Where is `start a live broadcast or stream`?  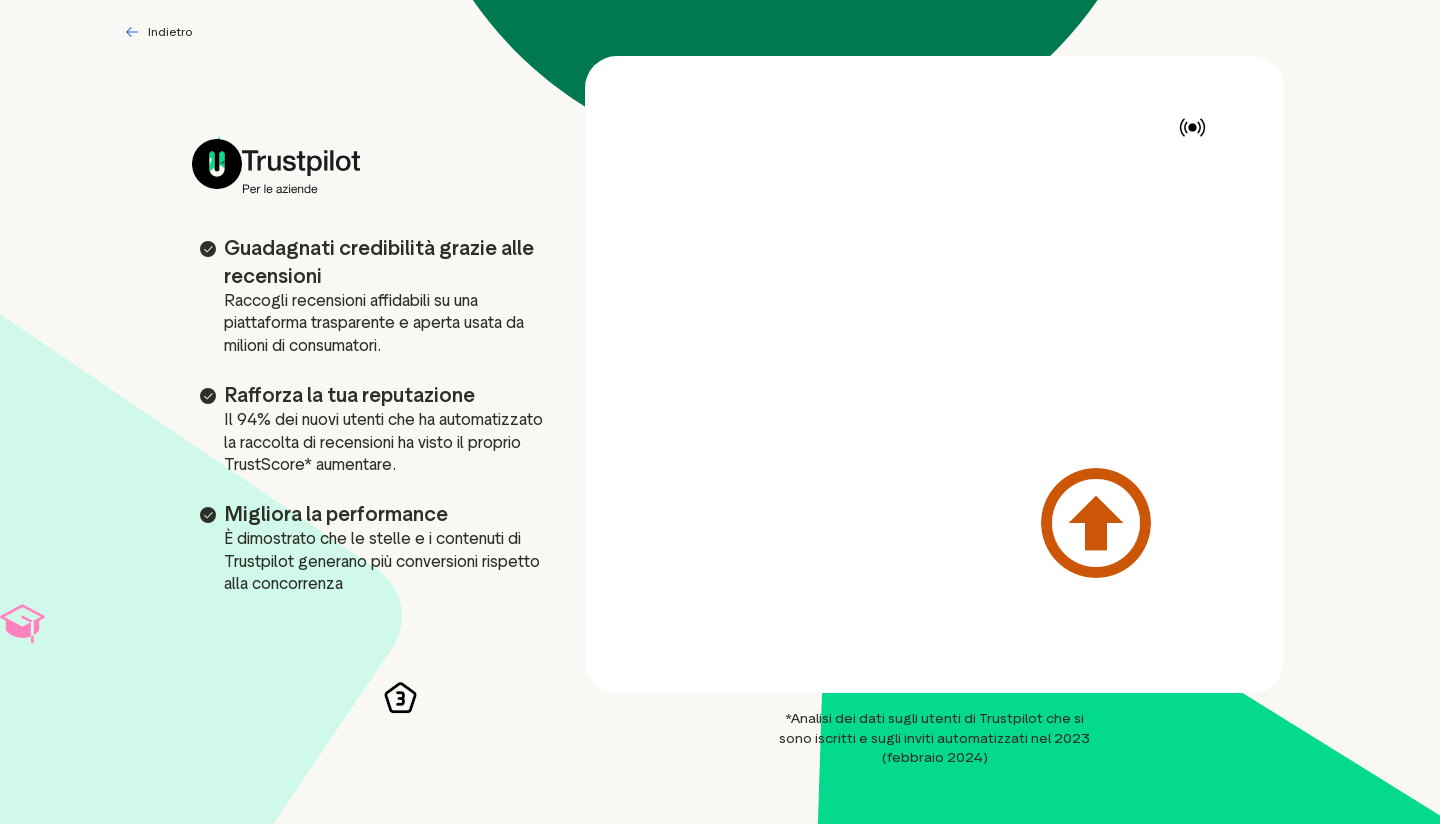
start a live broadcast or stream is located at coordinates (1192, 127).